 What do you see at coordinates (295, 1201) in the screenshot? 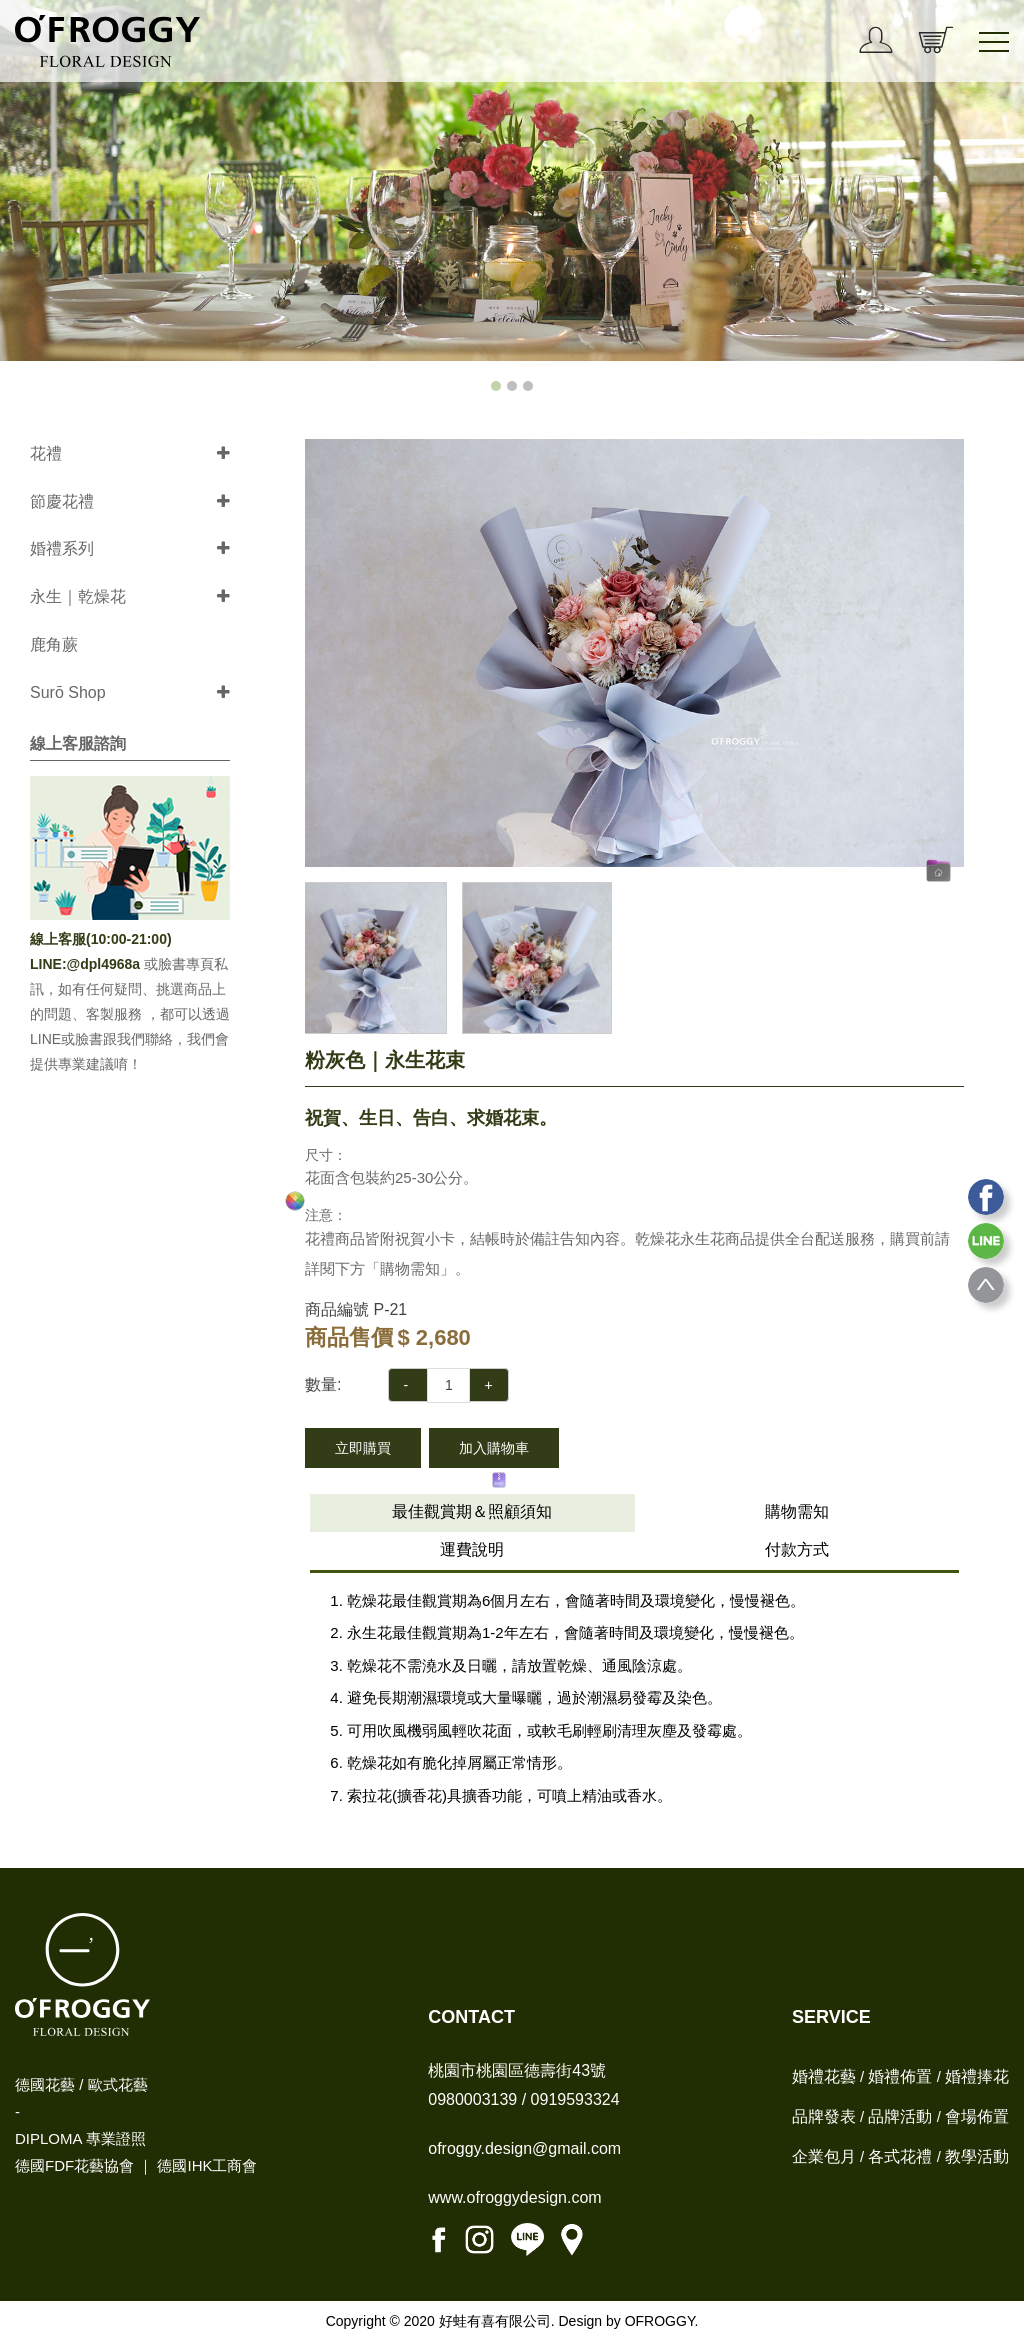
I see `open color picker or palette settings` at bounding box center [295, 1201].